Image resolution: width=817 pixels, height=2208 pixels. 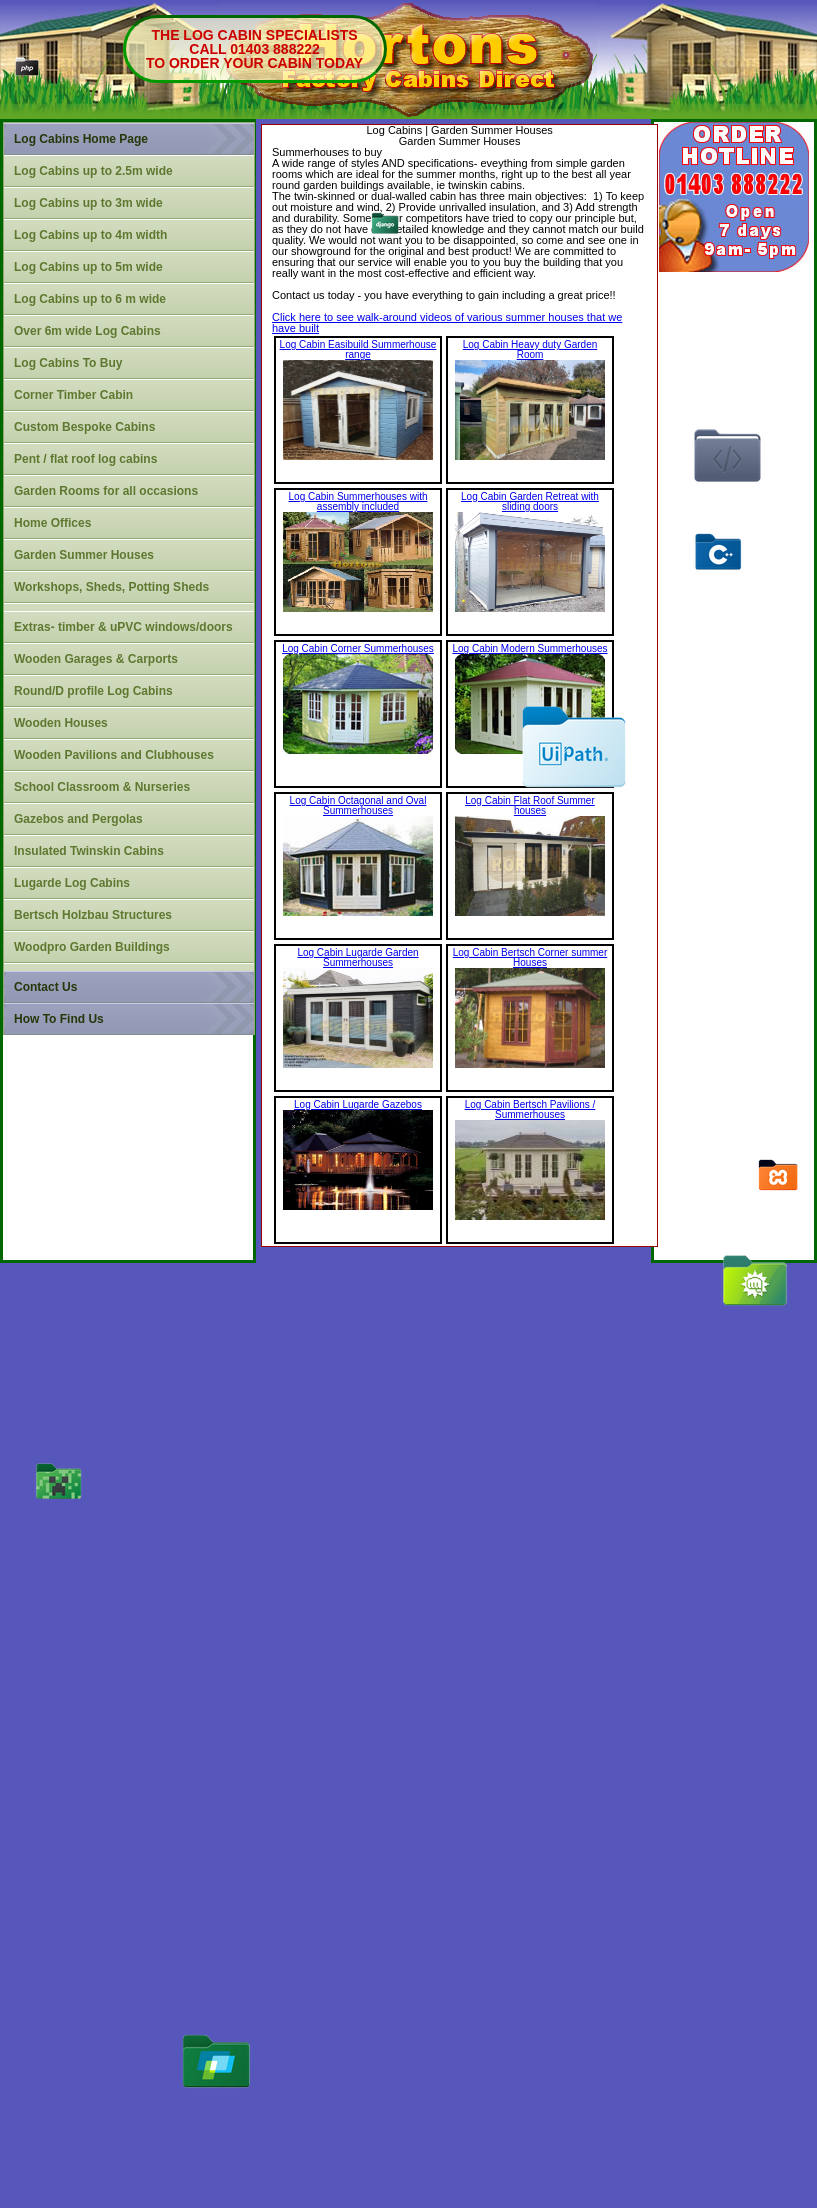 I want to click on open folder containing C++ project files, so click(x=718, y=553).